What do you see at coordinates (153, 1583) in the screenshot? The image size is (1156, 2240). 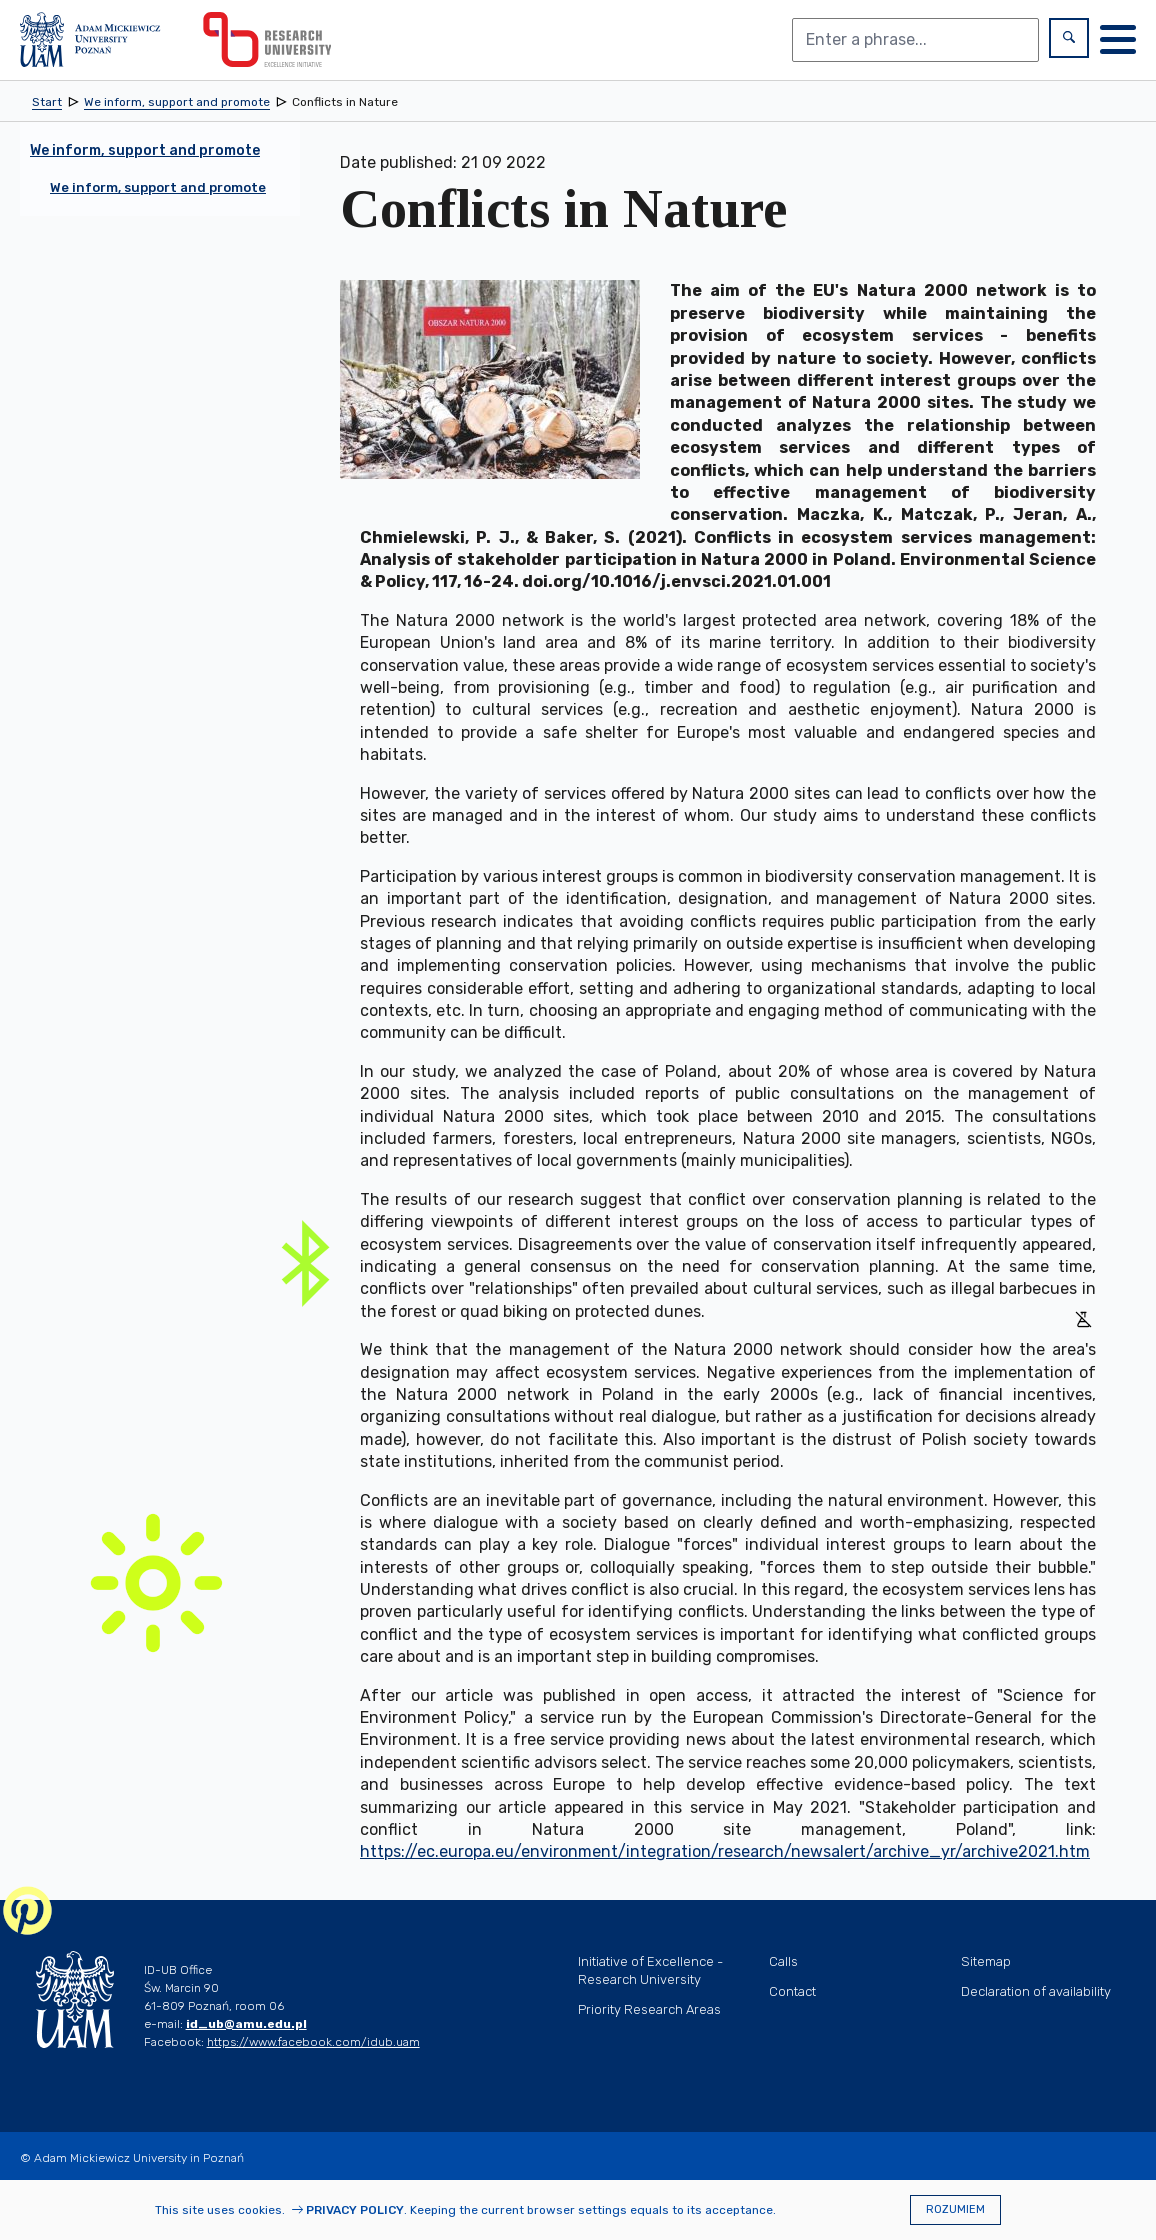 I see `increase screen brightness` at bounding box center [153, 1583].